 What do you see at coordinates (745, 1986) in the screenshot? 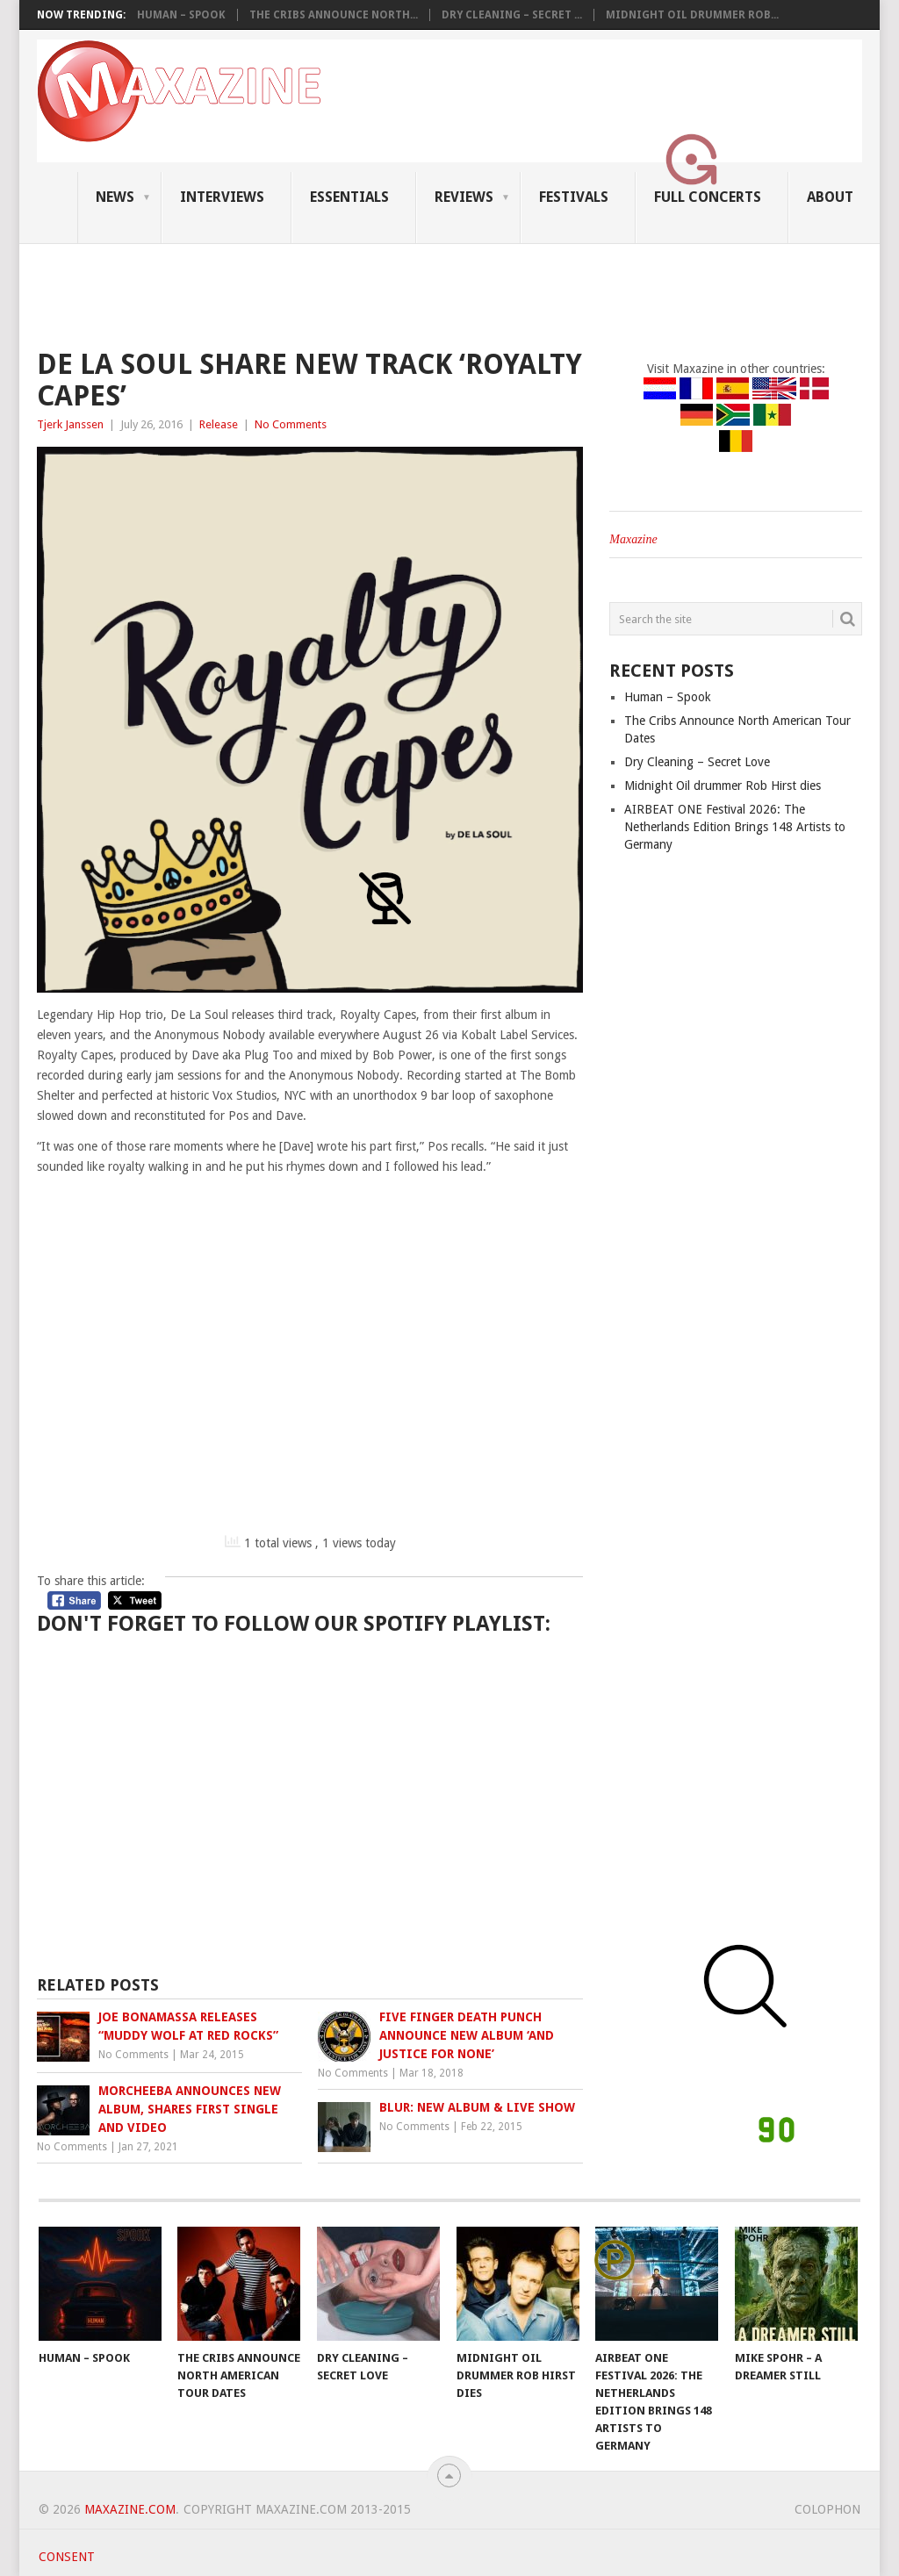
I see `search for content or items` at bounding box center [745, 1986].